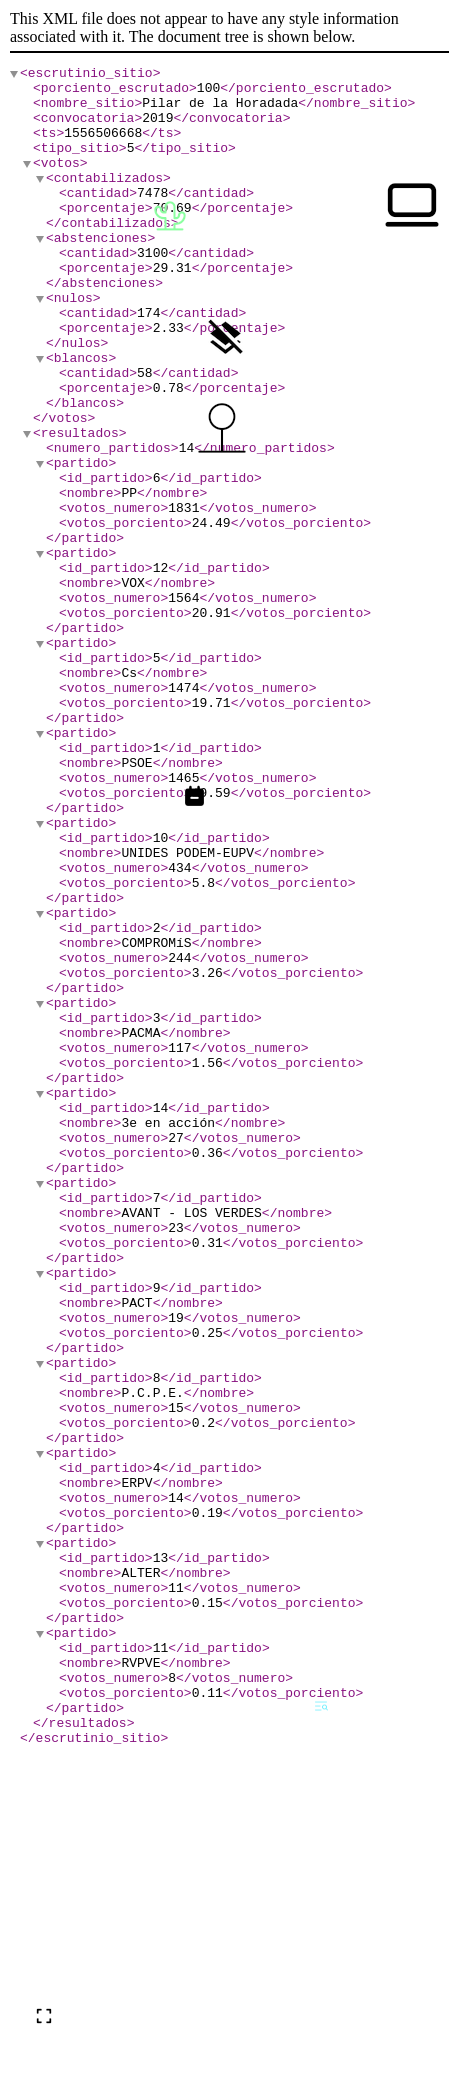 This screenshot has height=2082, width=459. Describe the element at coordinates (412, 205) in the screenshot. I see `switch to desktop view` at that location.